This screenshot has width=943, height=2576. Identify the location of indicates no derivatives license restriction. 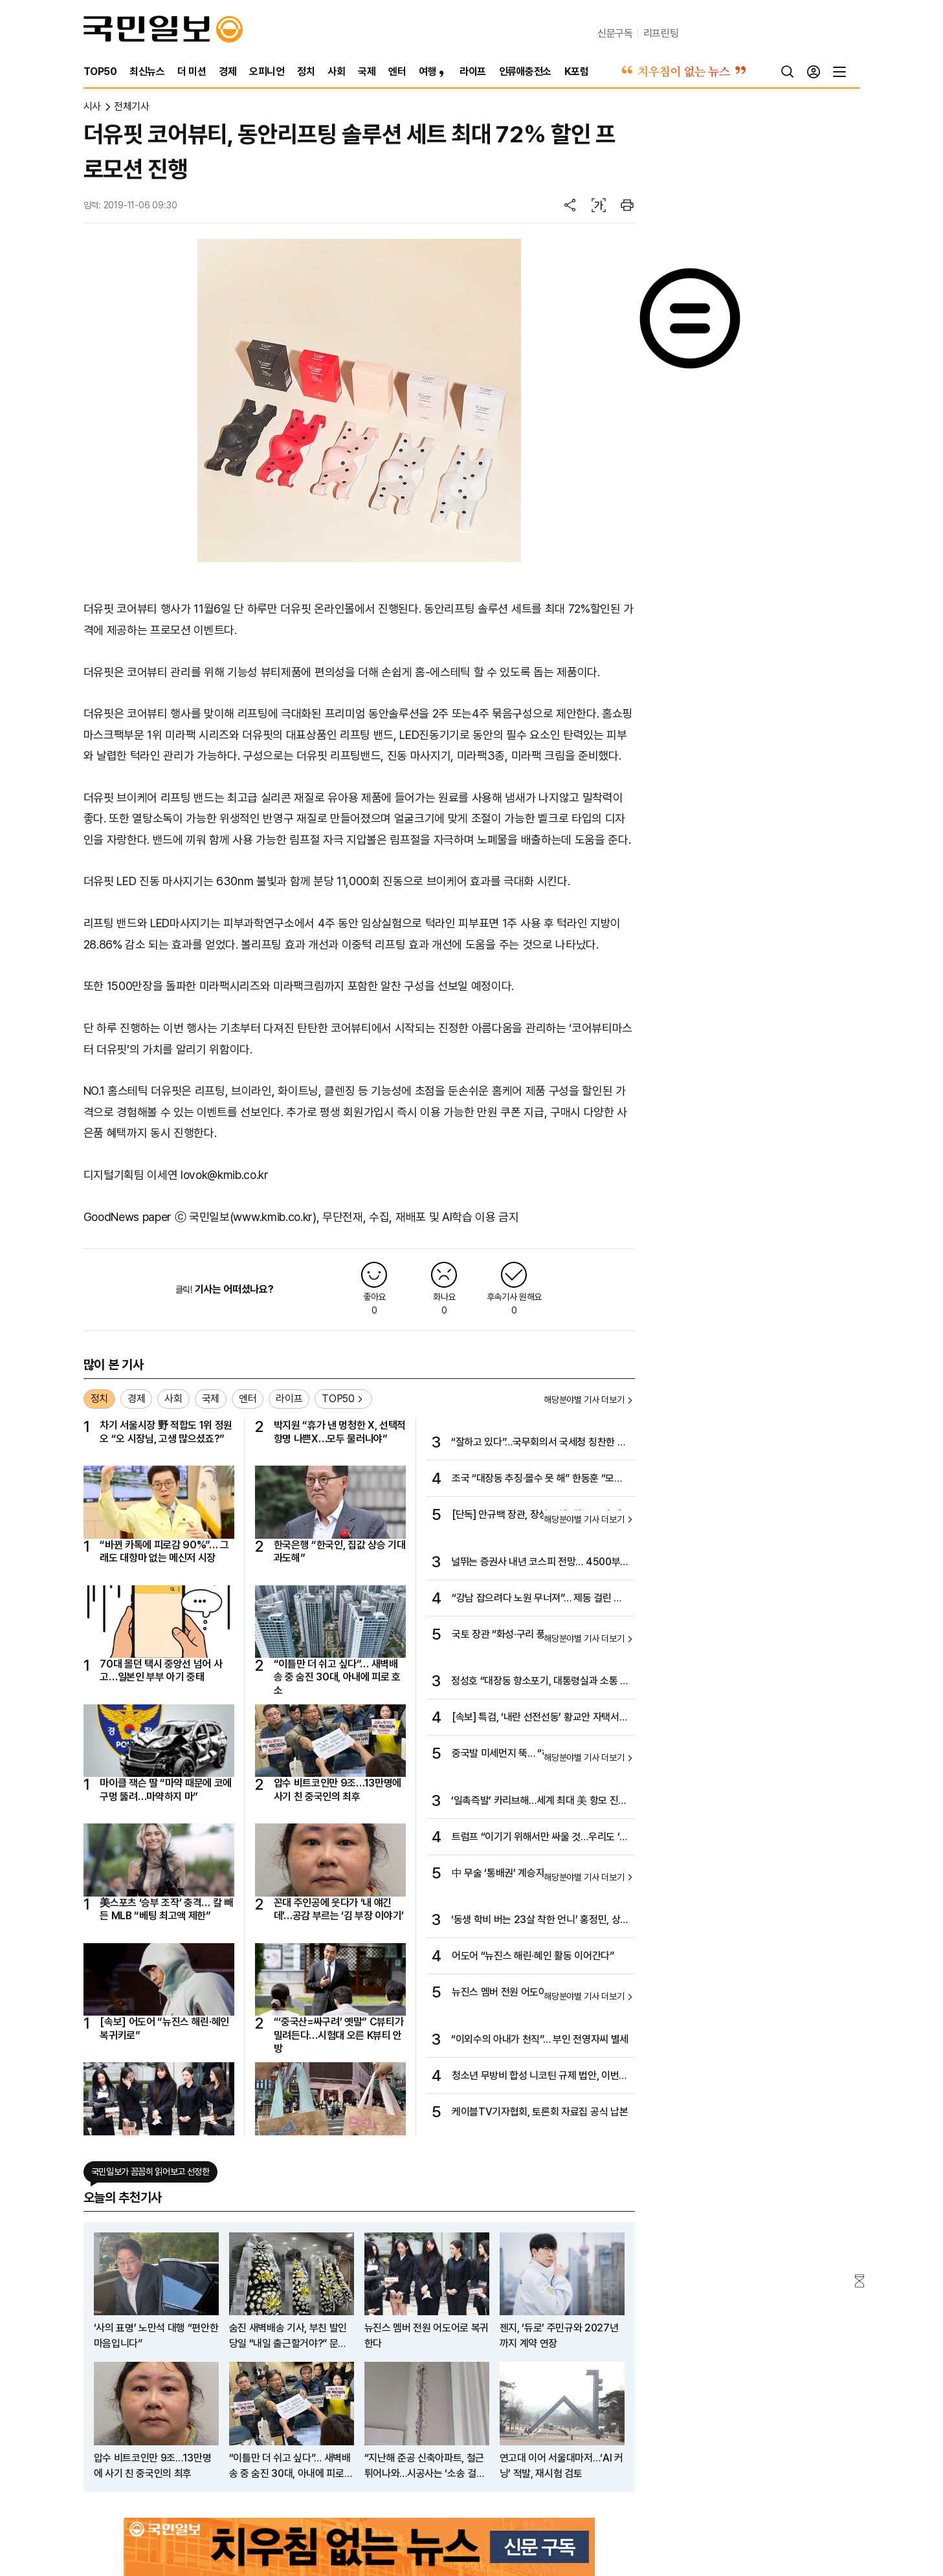
(690, 318).